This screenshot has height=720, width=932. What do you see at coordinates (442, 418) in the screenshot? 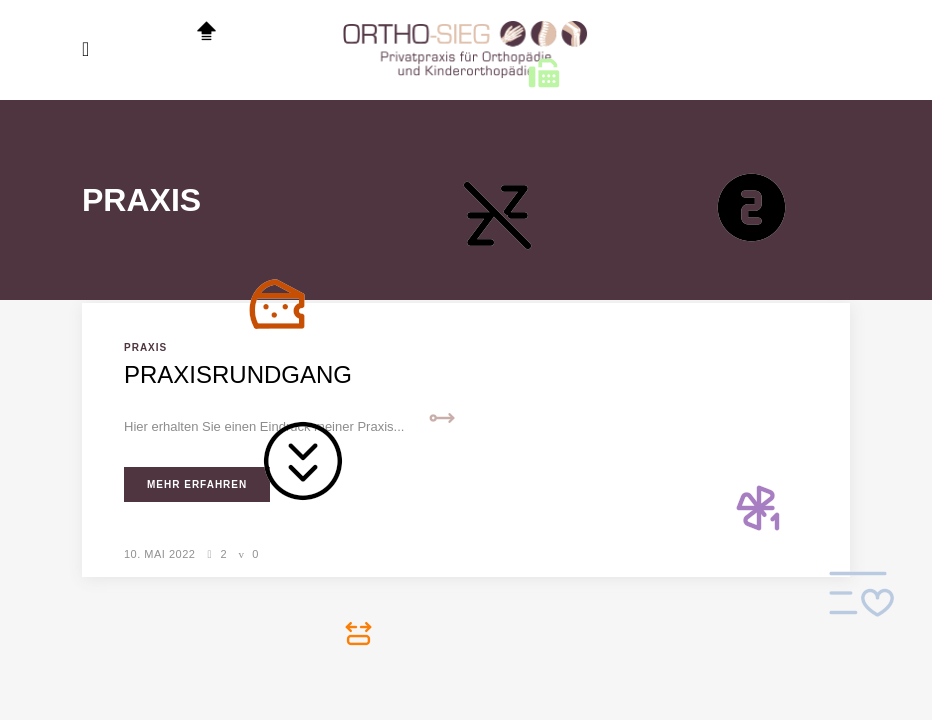
I see `proceed to the next step` at bounding box center [442, 418].